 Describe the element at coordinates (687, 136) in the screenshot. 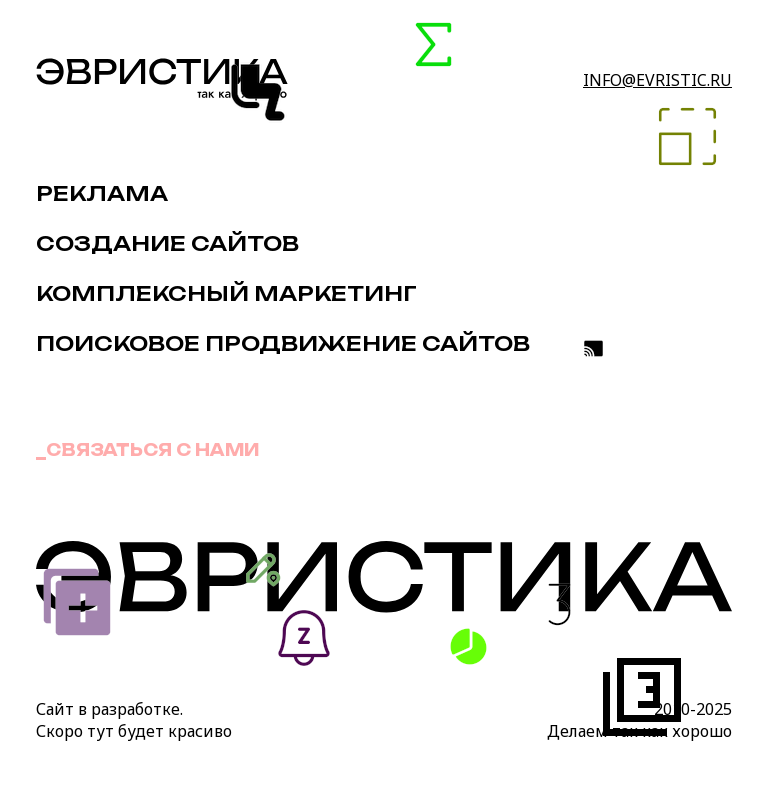

I see `resize a window or element` at that location.